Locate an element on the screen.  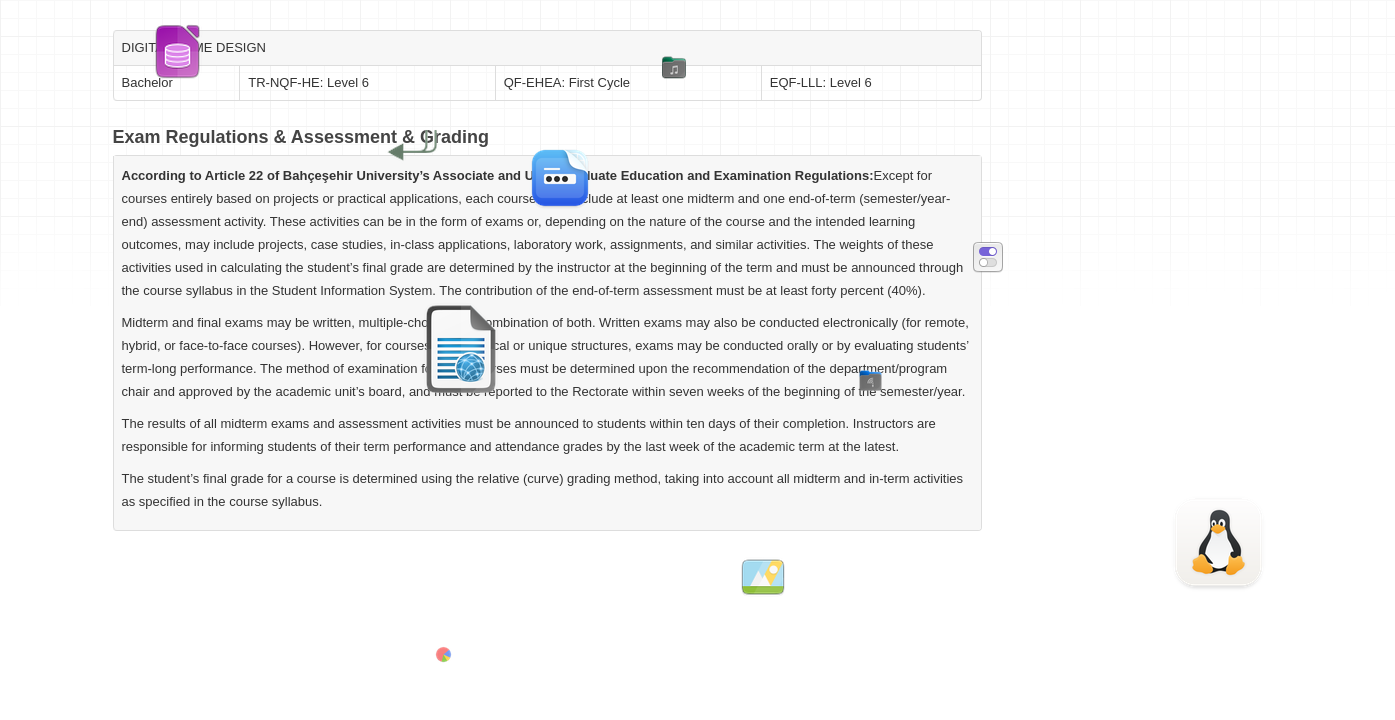
open linux system preferences is located at coordinates (1218, 542).